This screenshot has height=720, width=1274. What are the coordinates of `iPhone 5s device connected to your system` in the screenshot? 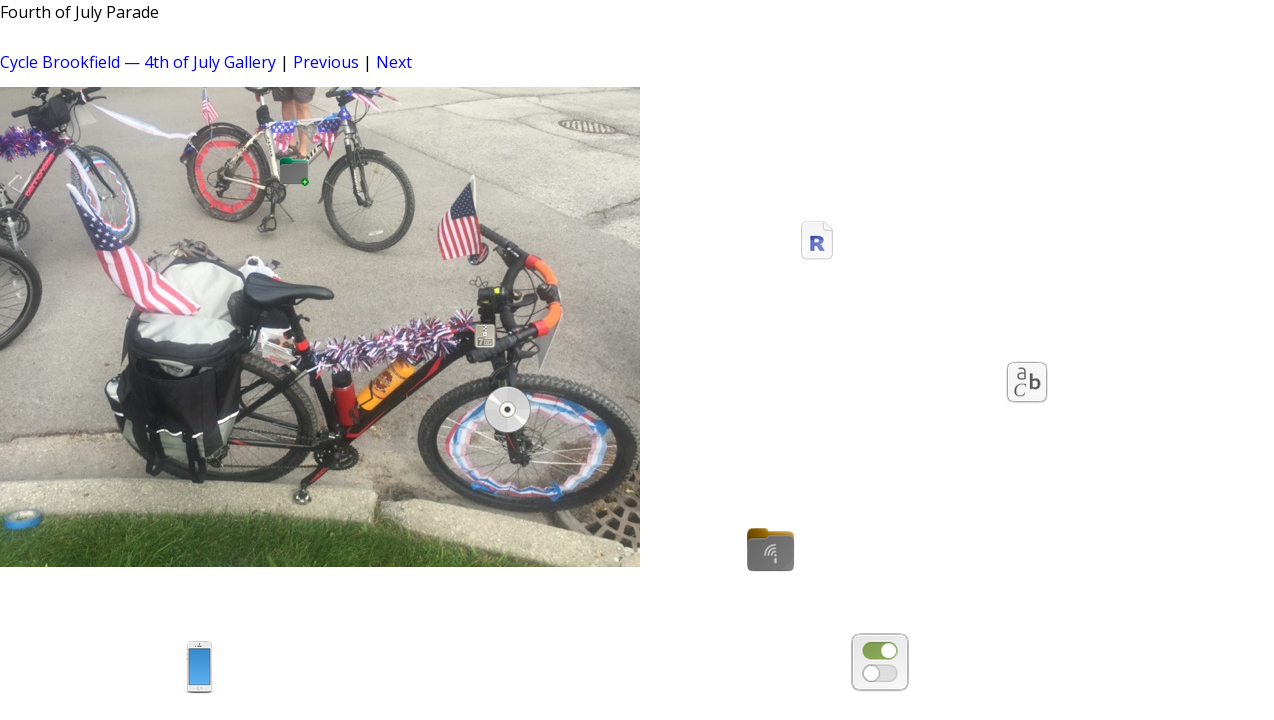 It's located at (199, 667).